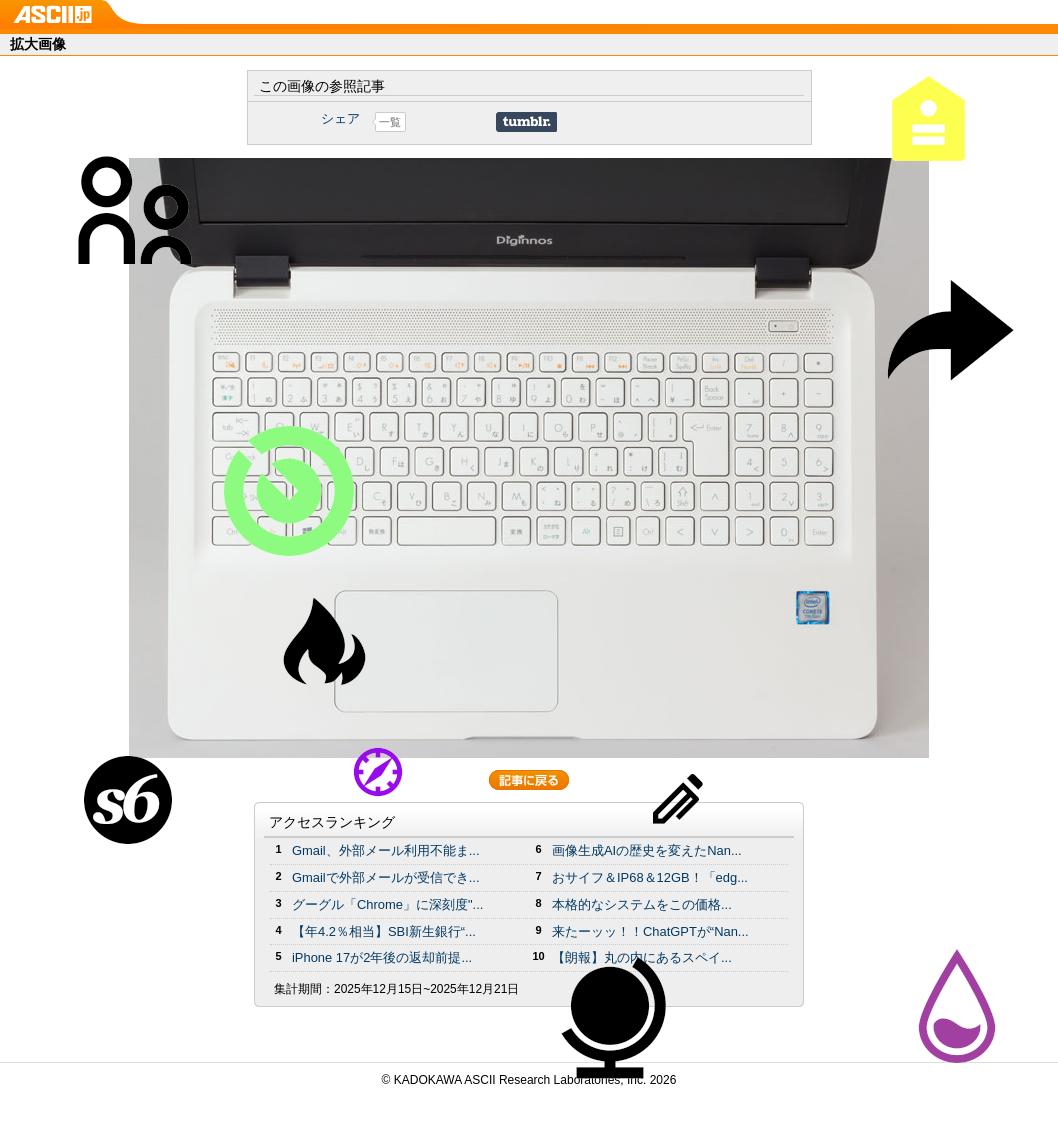 The height and width of the screenshot is (1123, 1058). Describe the element at coordinates (324, 641) in the screenshot. I see `fireship brand logo` at that location.